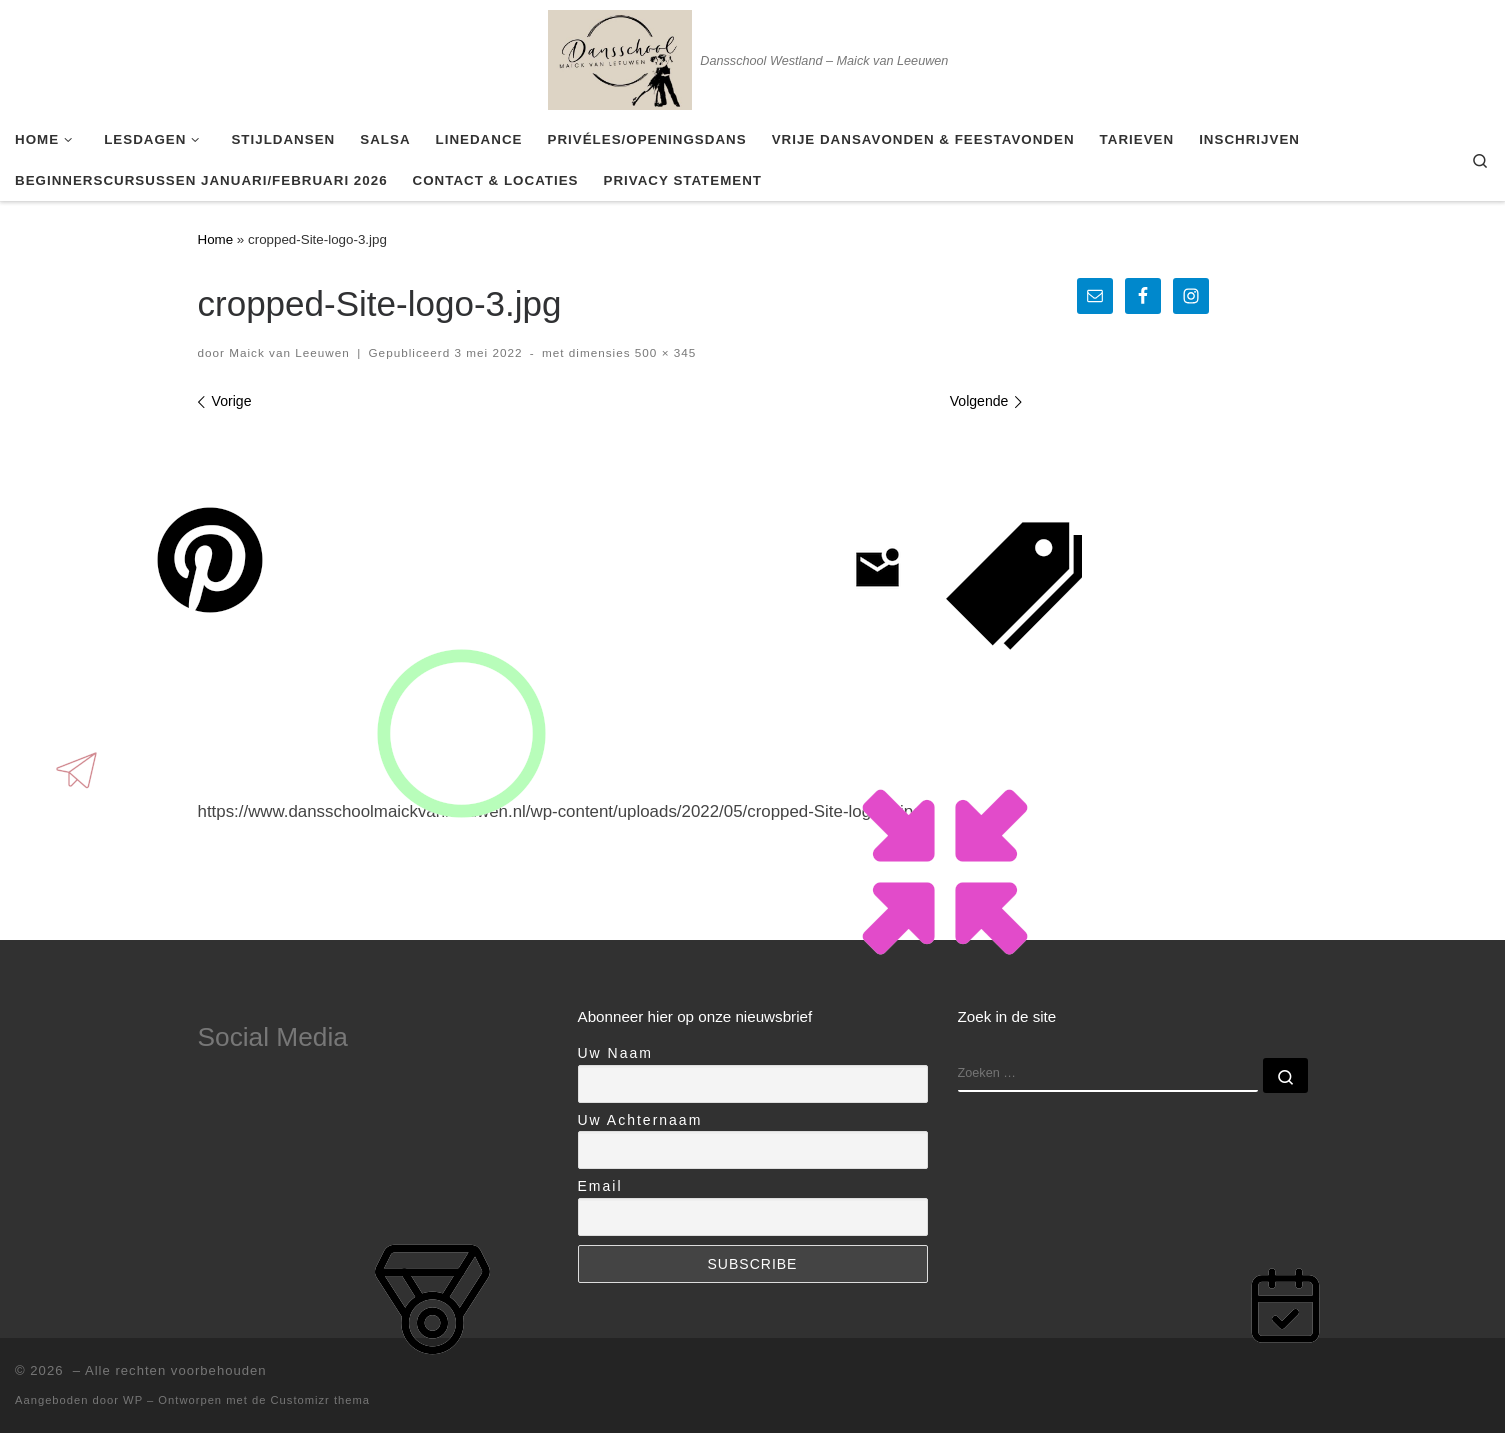  I want to click on exit fullscreen mode, so click(945, 872).